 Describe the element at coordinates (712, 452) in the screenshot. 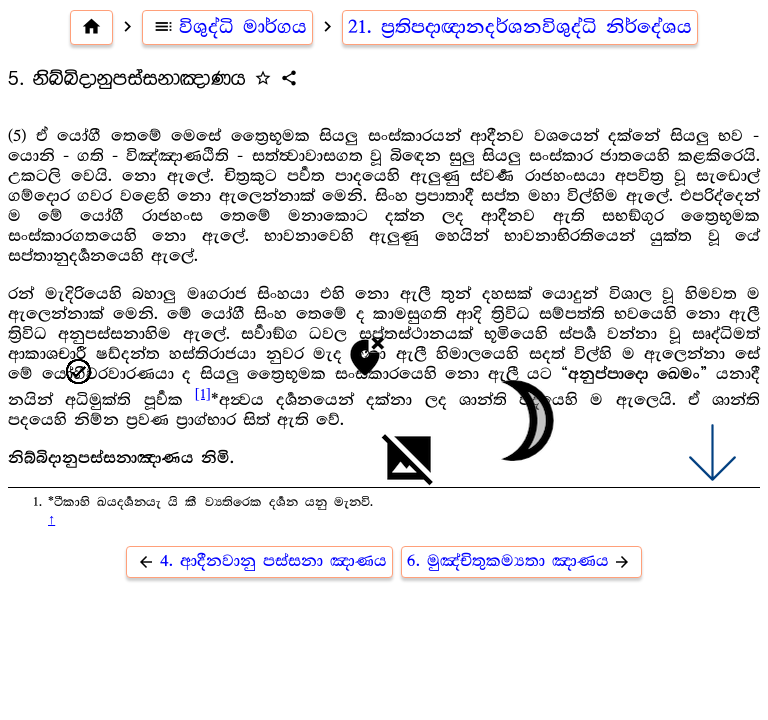

I see `scroll down or view more content` at that location.